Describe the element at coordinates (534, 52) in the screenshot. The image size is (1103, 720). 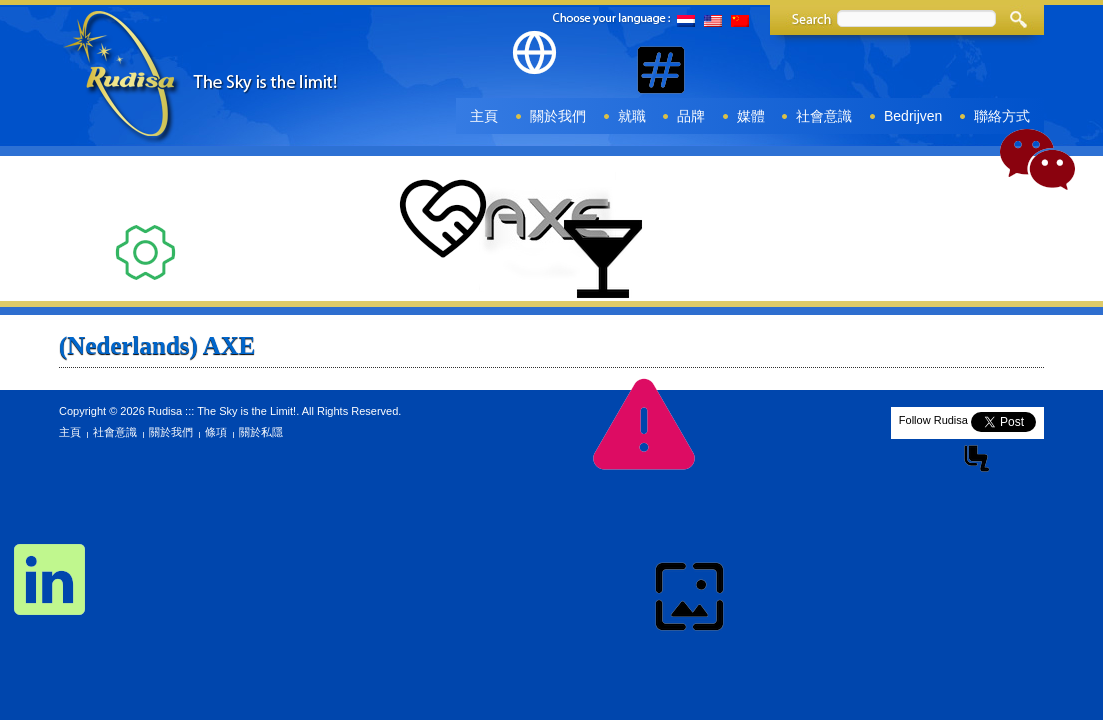
I see `switch to a different language or region` at that location.